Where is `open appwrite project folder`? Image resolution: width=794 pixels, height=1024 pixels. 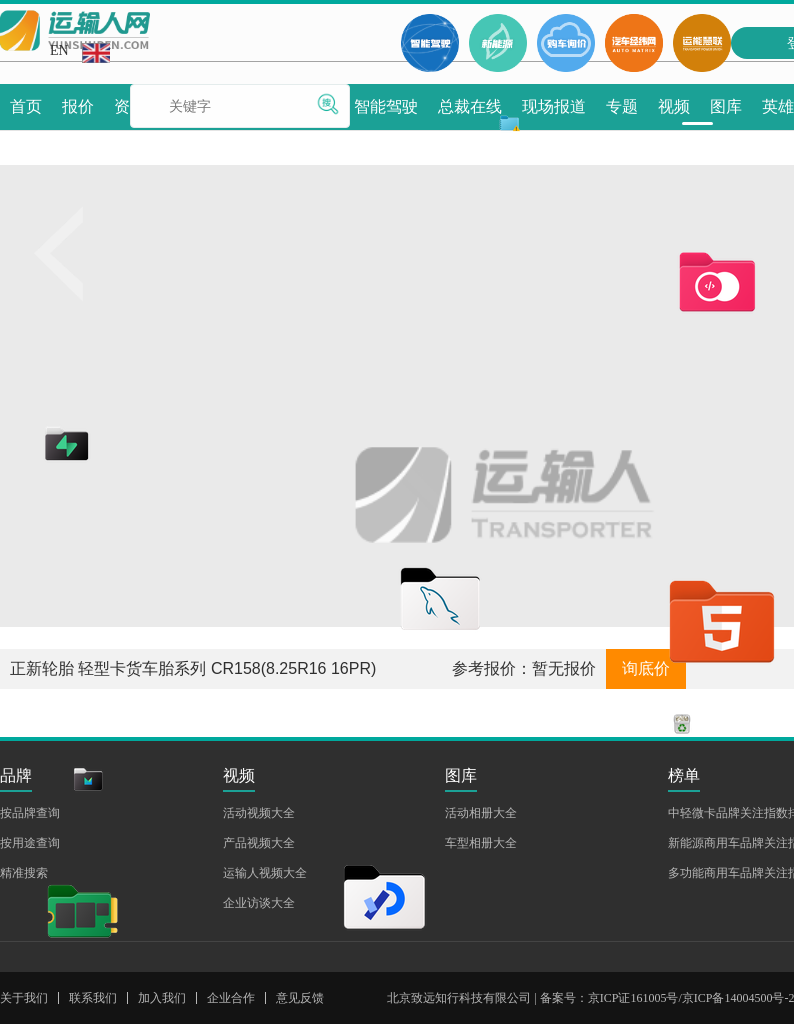 open appwrite project folder is located at coordinates (717, 284).